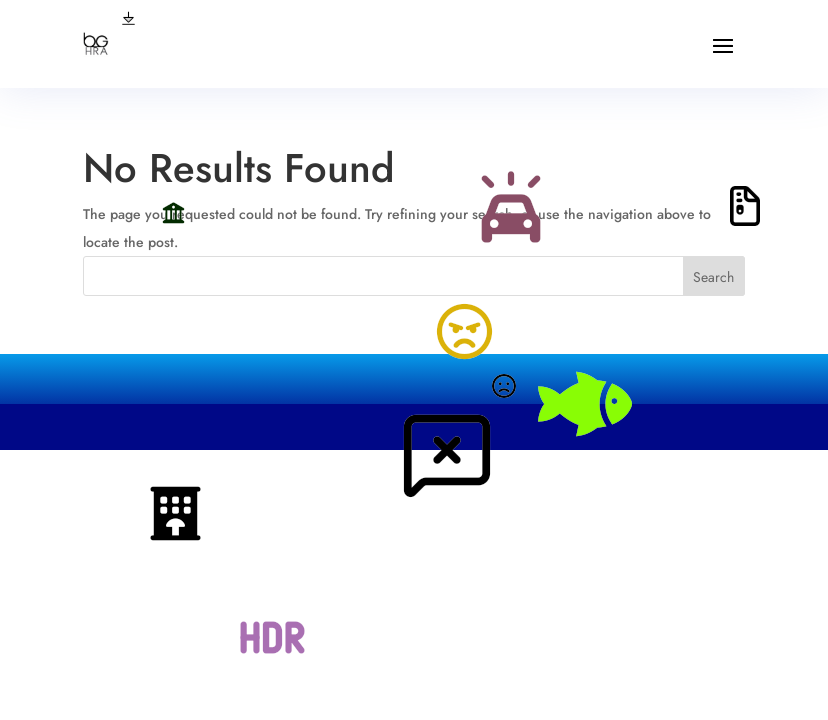 The width and height of the screenshot is (828, 720). Describe the element at coordinates (128, 18) in the screenshot. I see `download file to device` at that location.